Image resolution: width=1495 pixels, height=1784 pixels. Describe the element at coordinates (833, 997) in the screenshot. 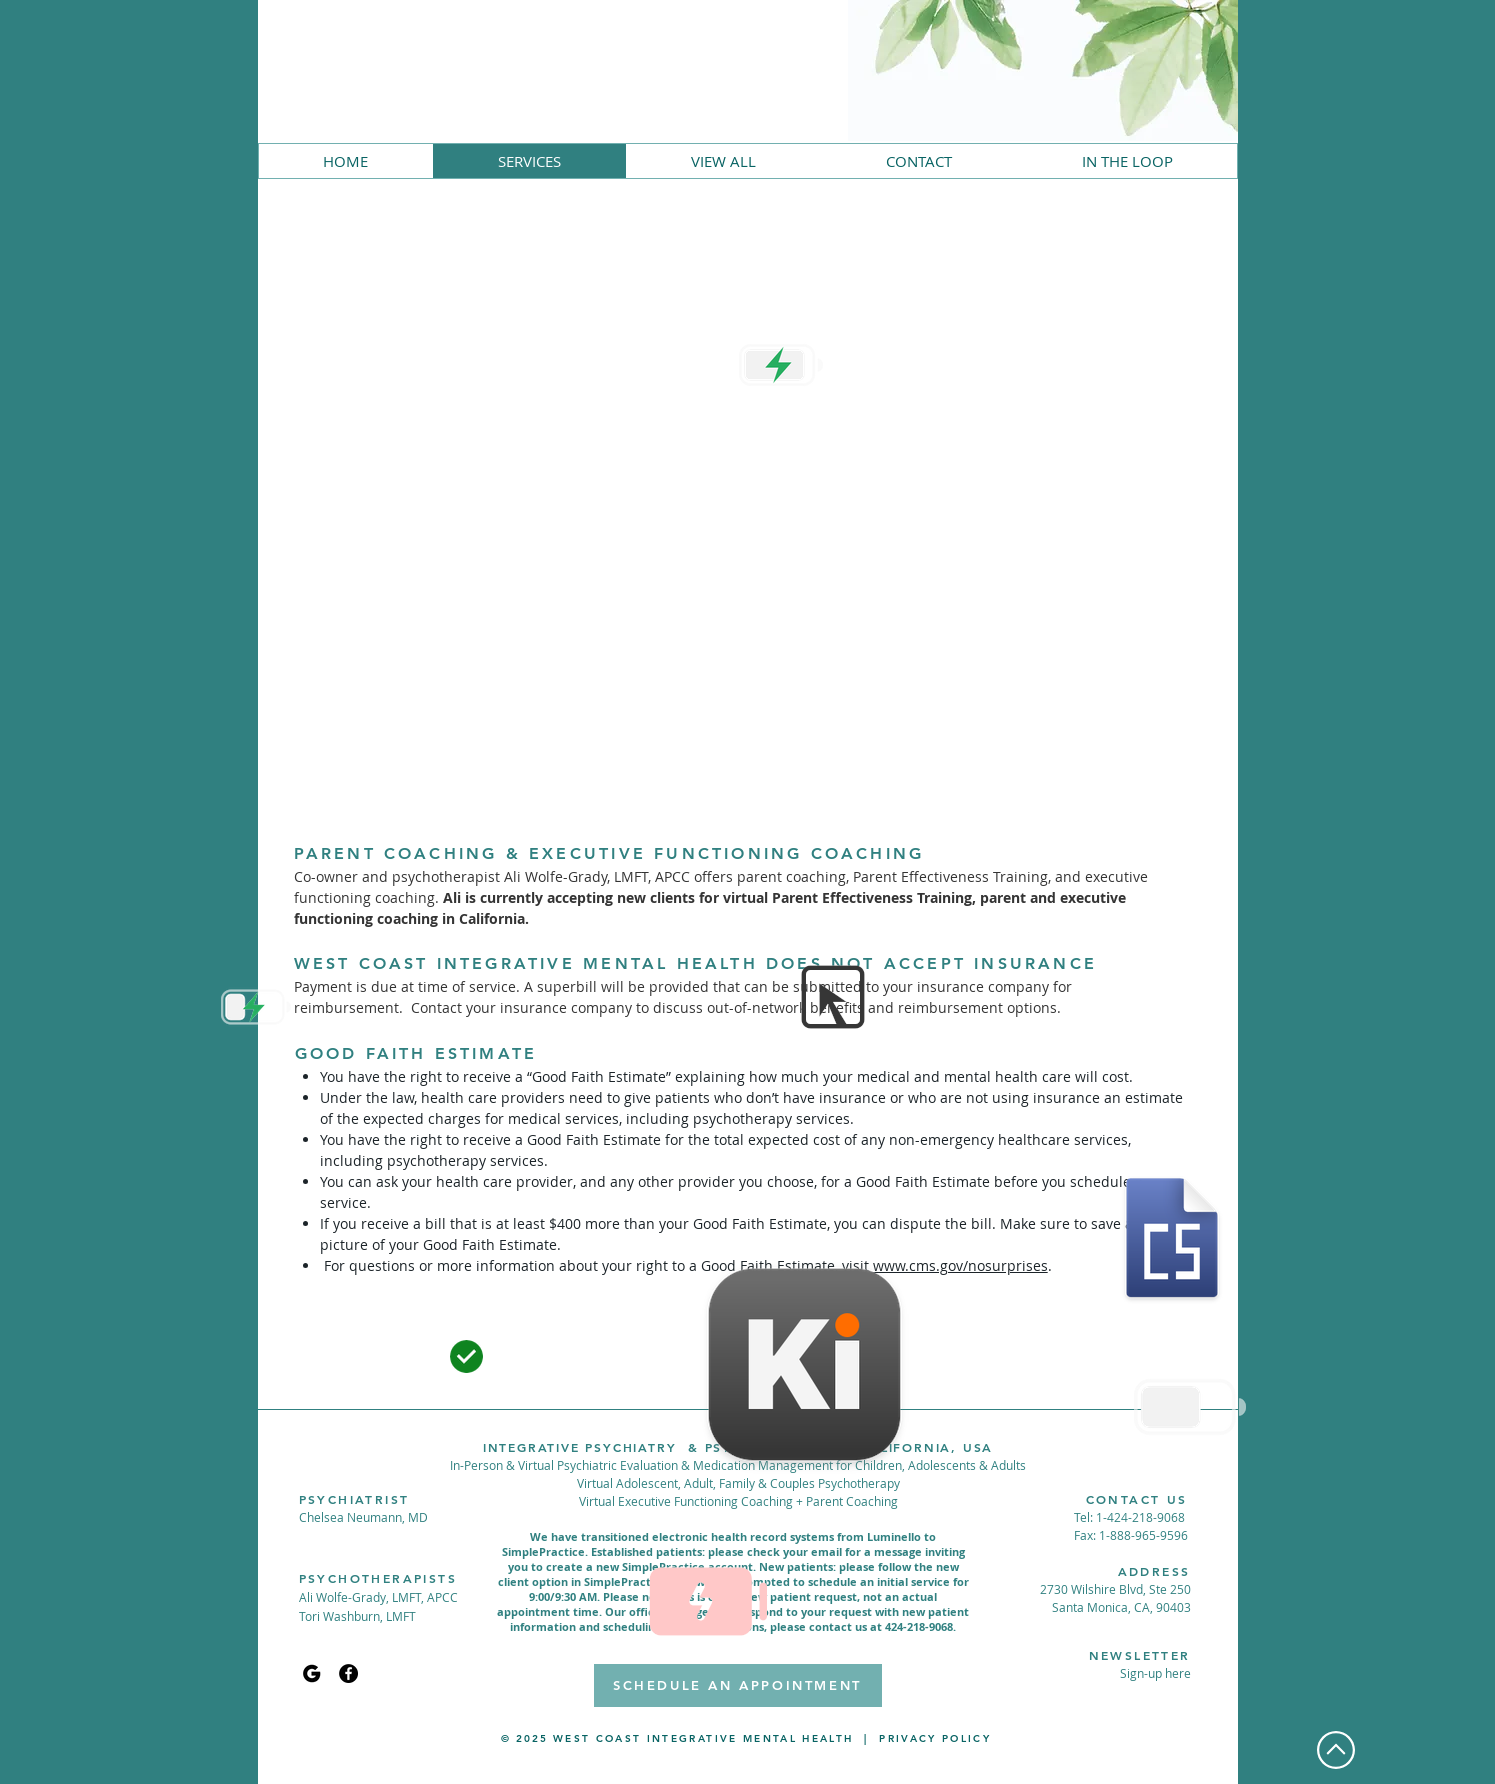

I see `open fusion app or automation tool` at that location.